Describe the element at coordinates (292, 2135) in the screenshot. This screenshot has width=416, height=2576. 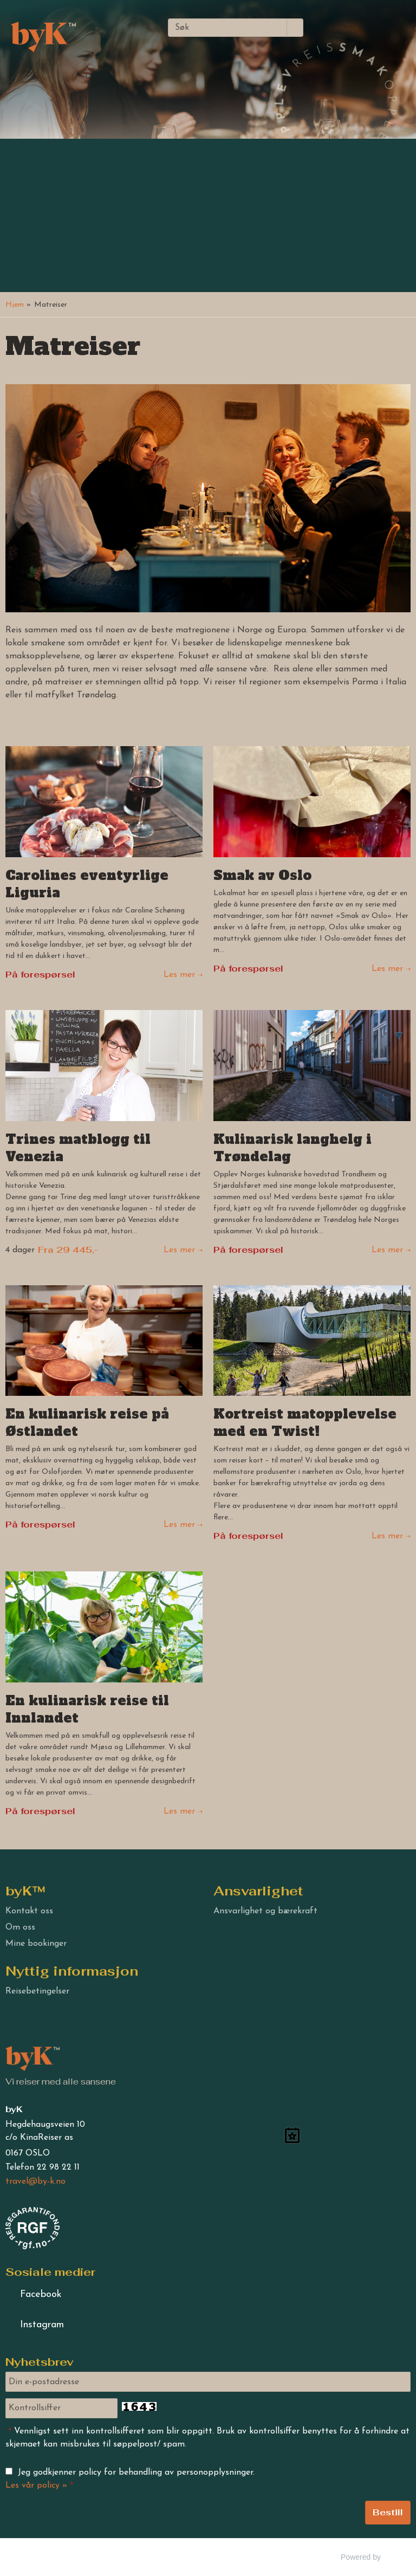
I see `view favorite or starred events` at that location.